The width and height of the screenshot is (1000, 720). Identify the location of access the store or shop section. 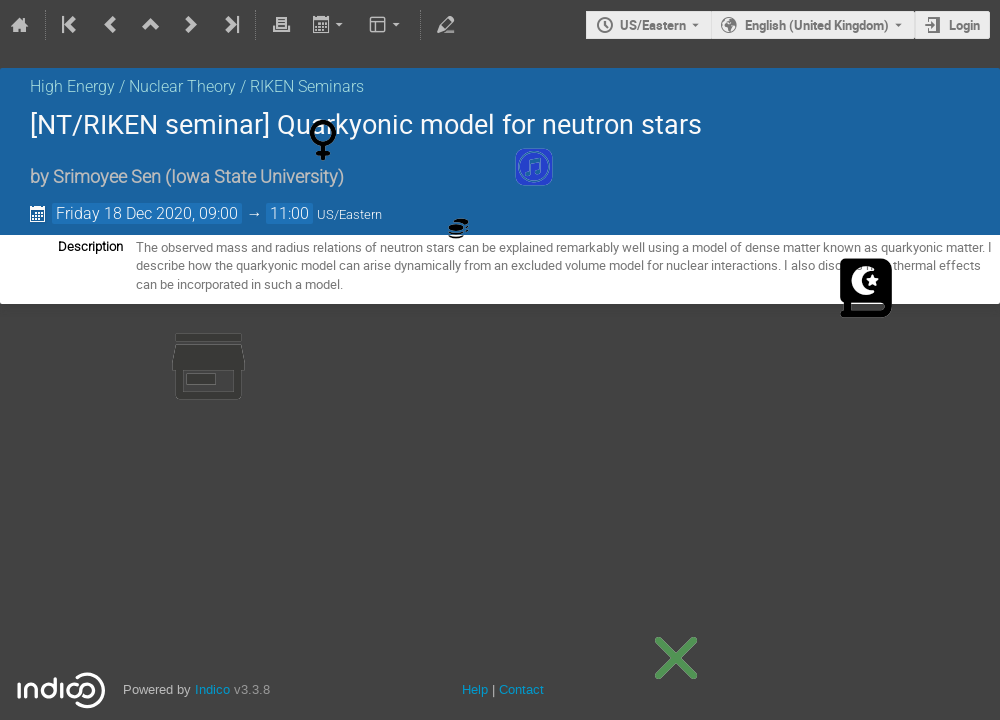
(208, 366).